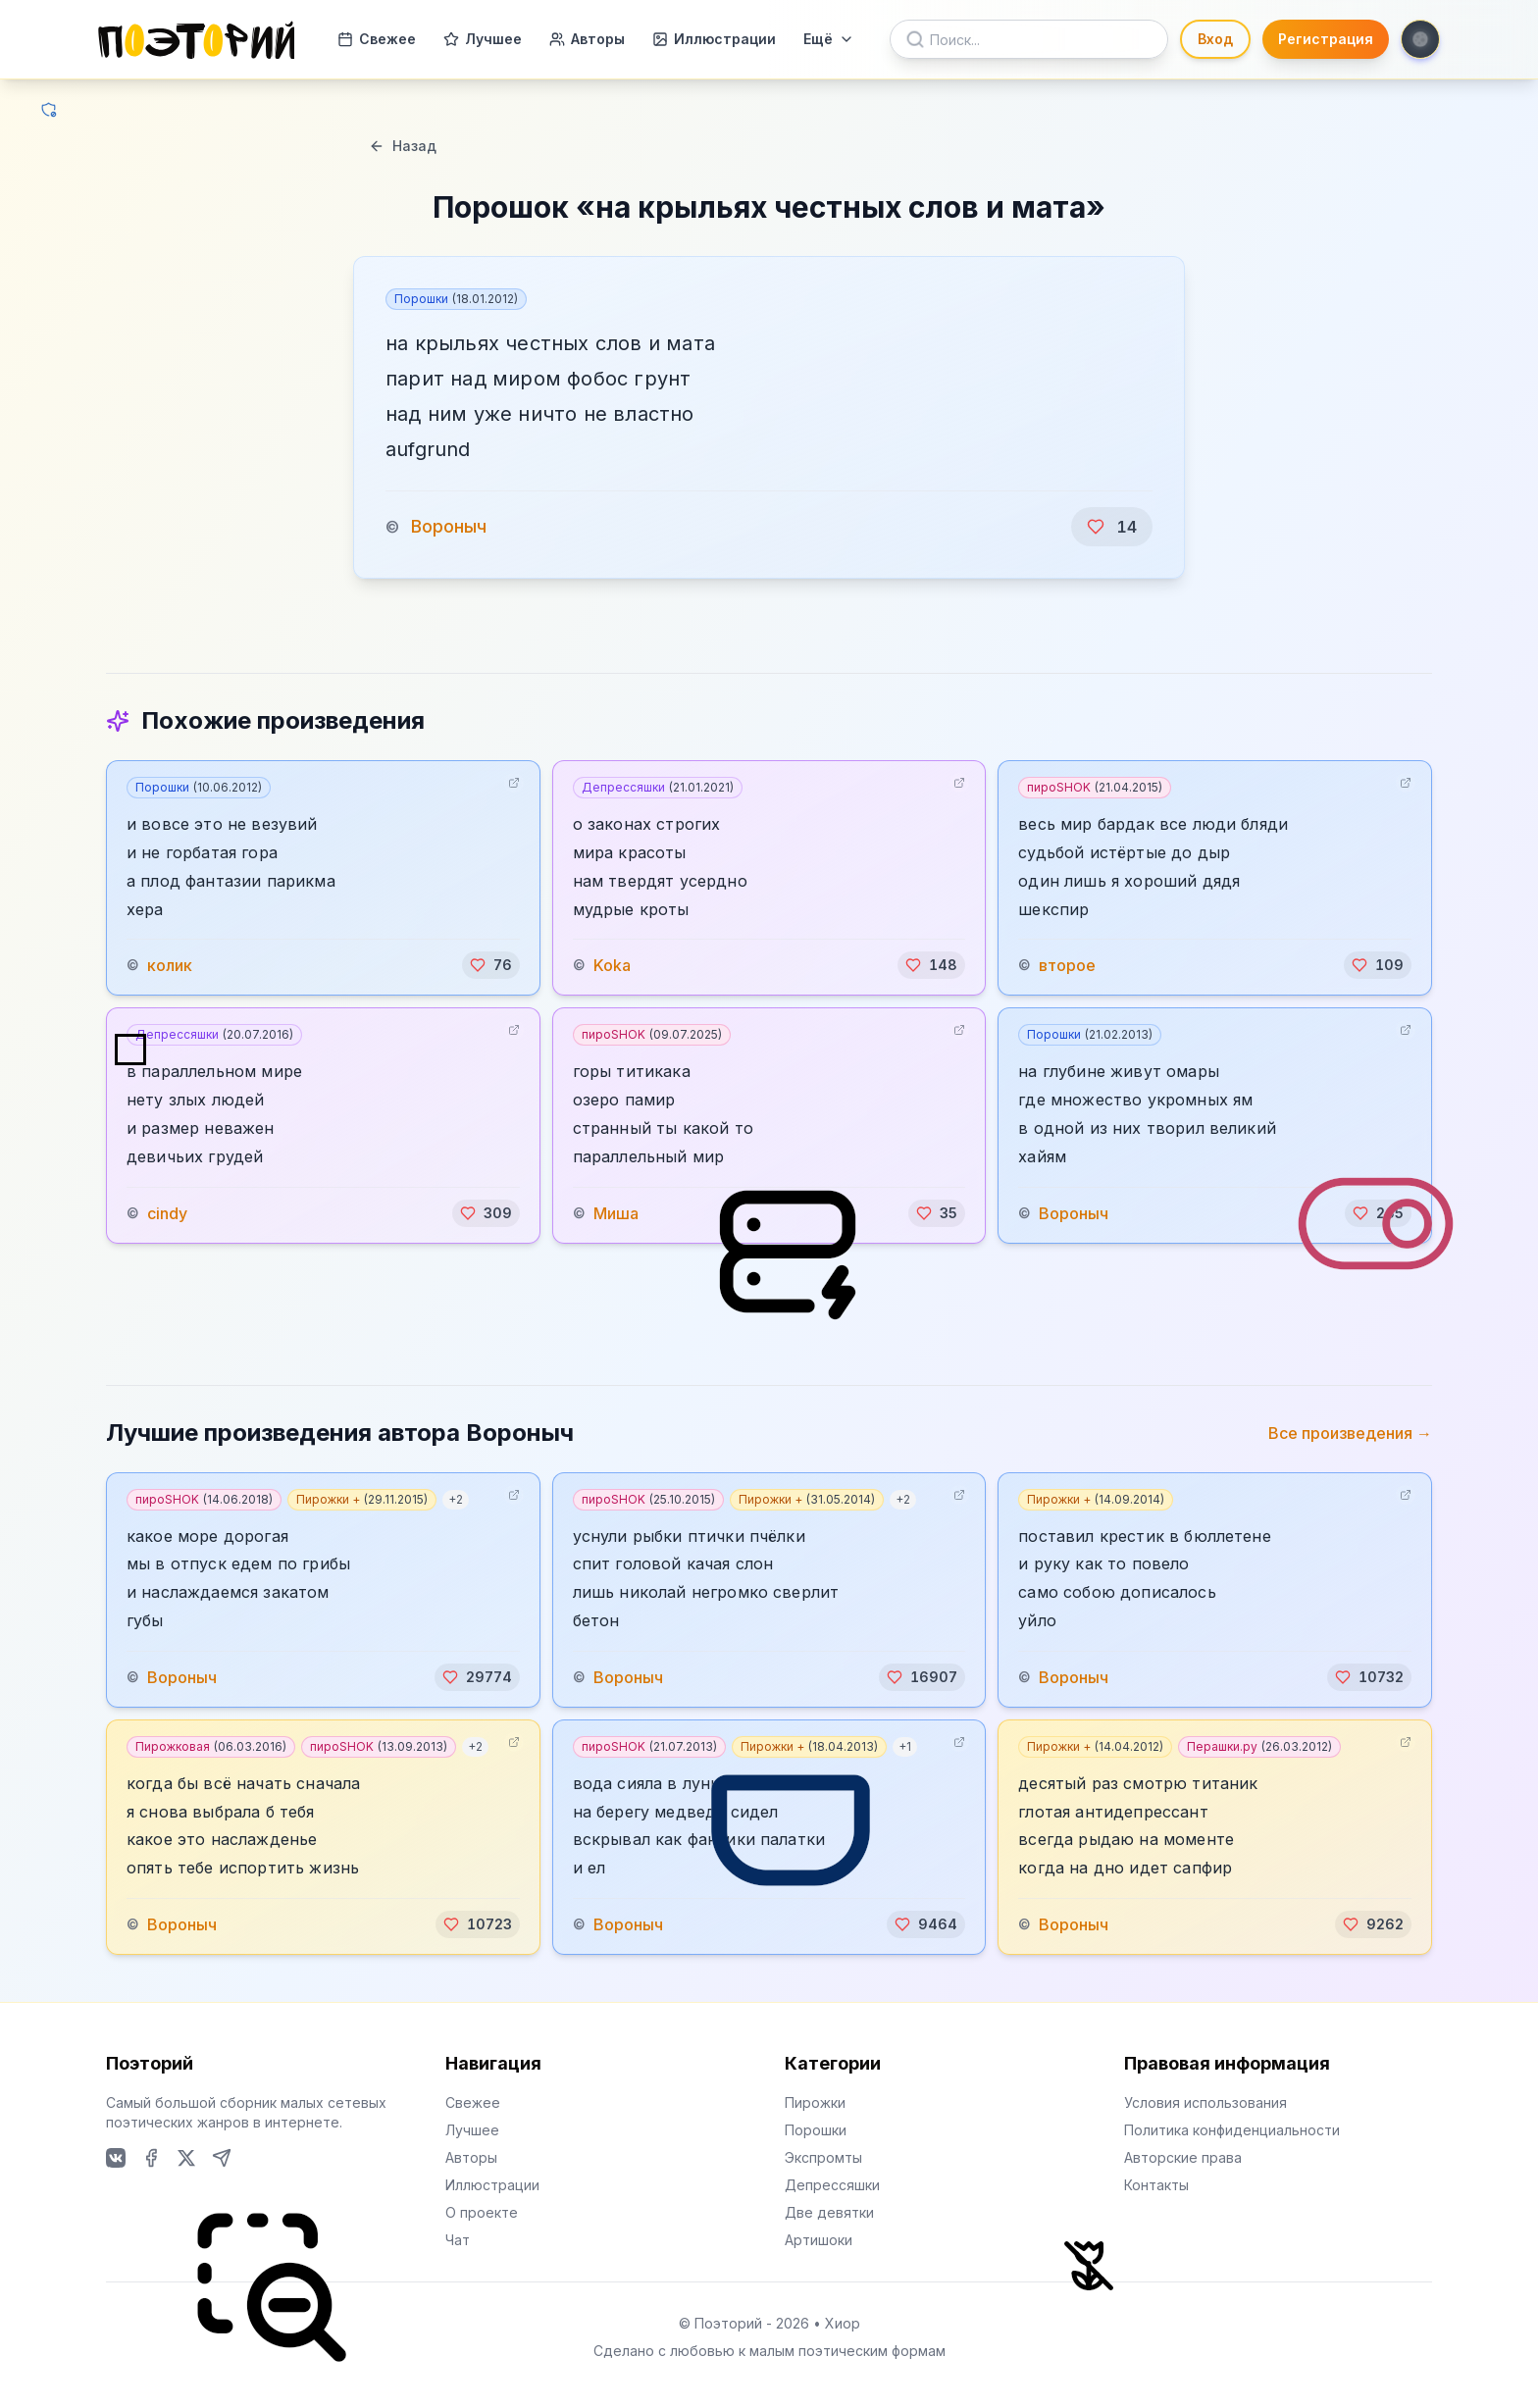 The height and width of the screenshot is (2408, 1538). What do you see at coordinates (1375, 1223) in the screenshot?
I see `toggle a setting on` at bounding box center [1375, 1223].